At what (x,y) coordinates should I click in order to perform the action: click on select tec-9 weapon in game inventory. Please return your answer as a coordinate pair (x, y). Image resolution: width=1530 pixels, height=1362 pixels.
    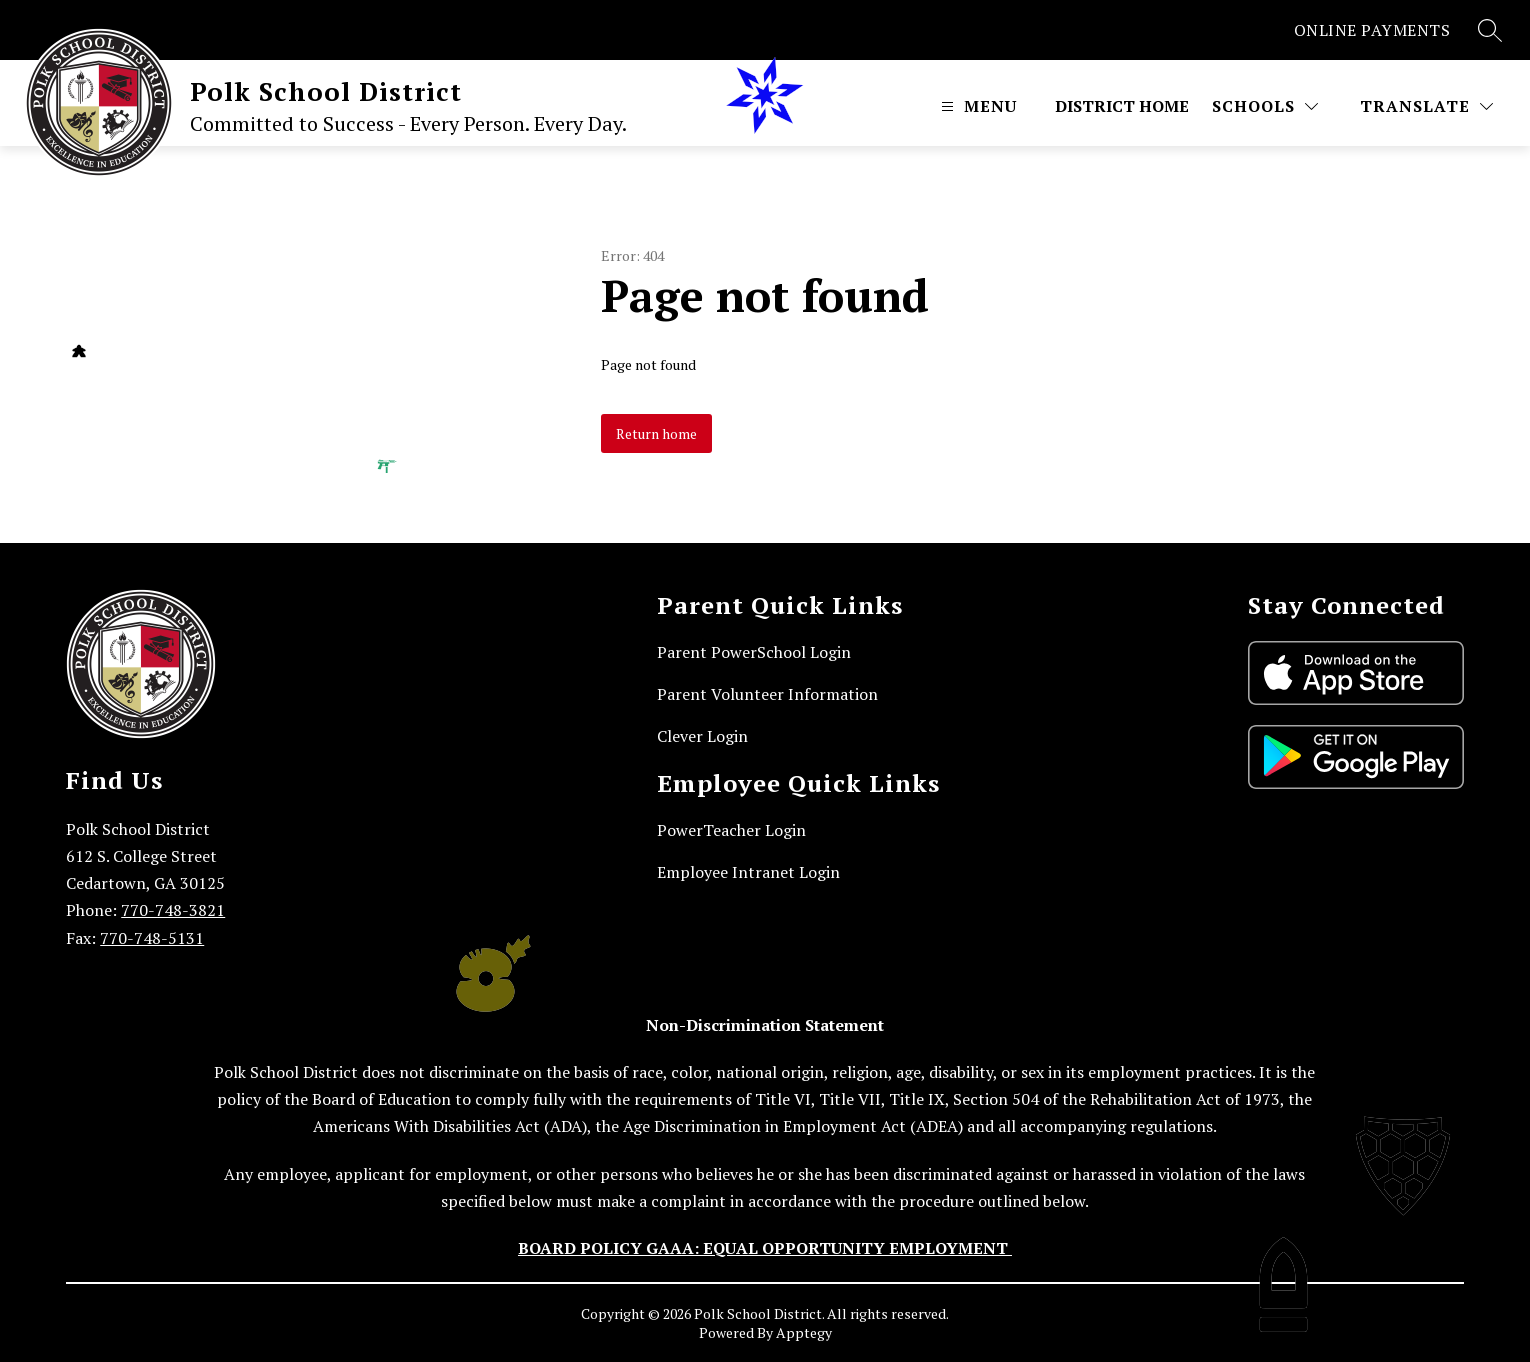
    Looking at the image, I should click on (387, 466).